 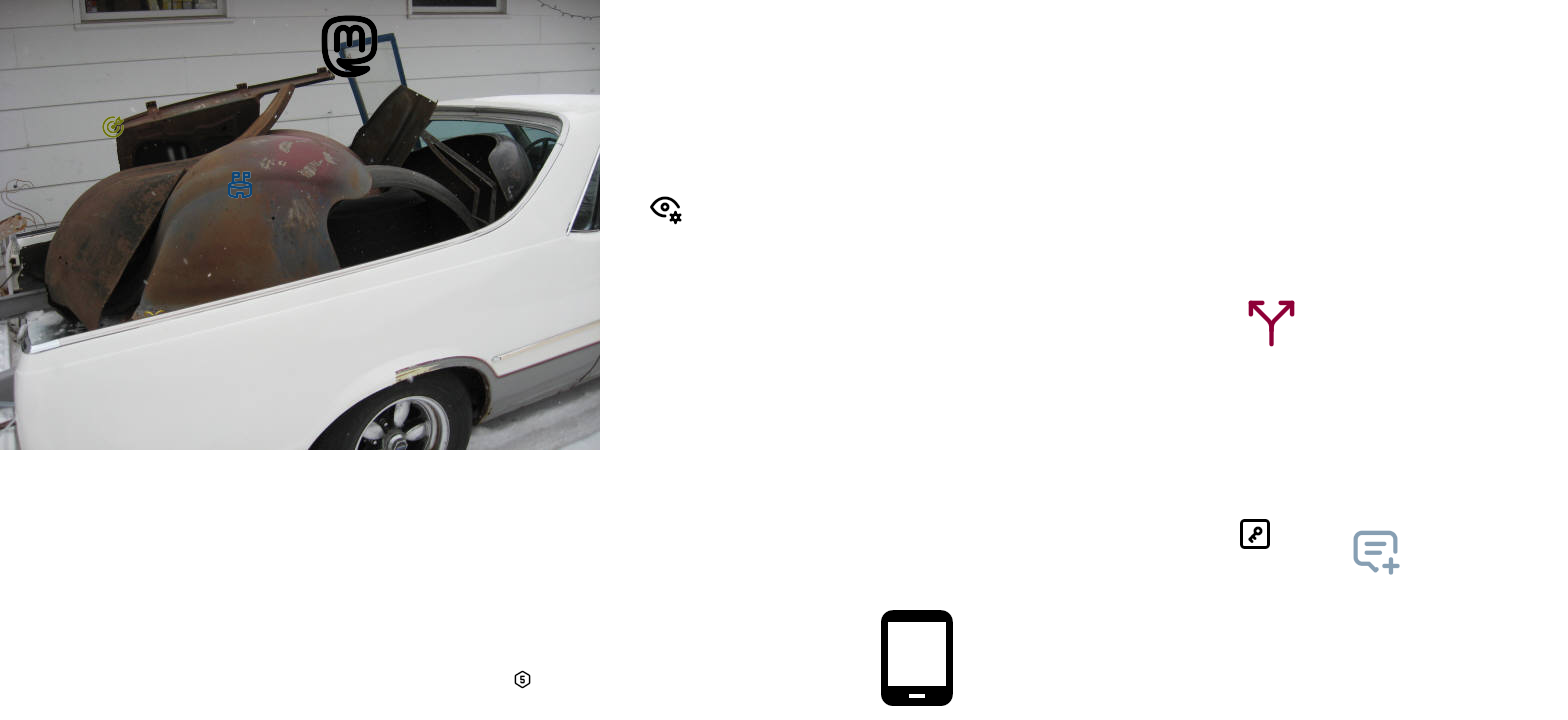 I want to click on split into two paths or options, so click(x=1271, y=323).